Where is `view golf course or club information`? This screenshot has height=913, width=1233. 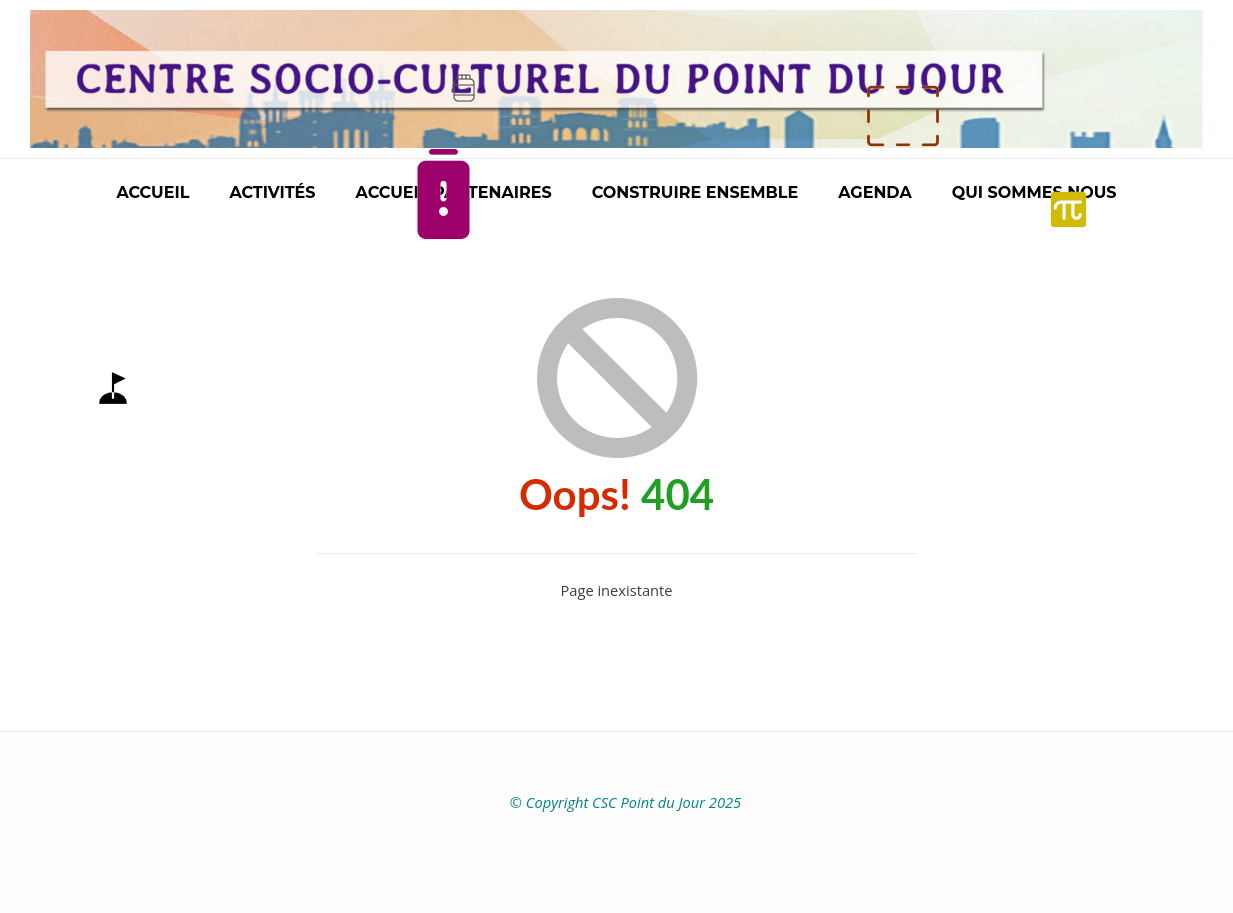
view golf course or club information is located at coordinates (113, 388).